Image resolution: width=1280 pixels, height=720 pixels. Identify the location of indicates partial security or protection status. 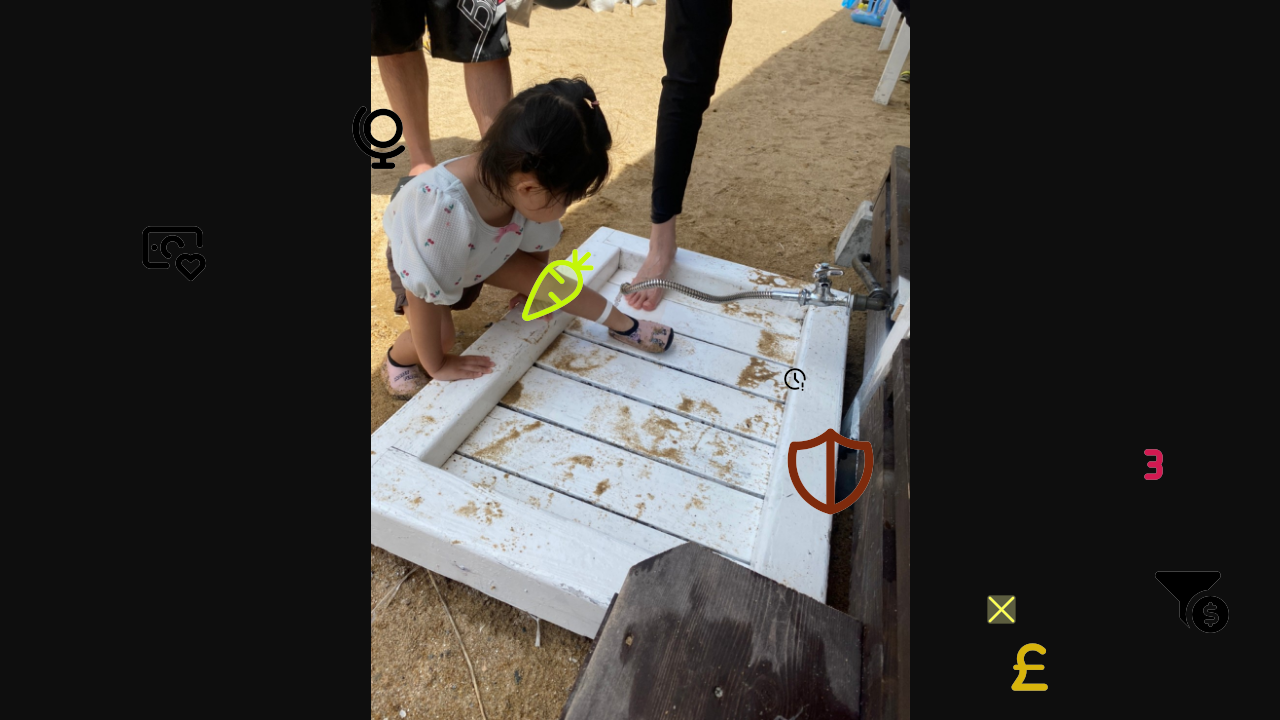
(830, 471).